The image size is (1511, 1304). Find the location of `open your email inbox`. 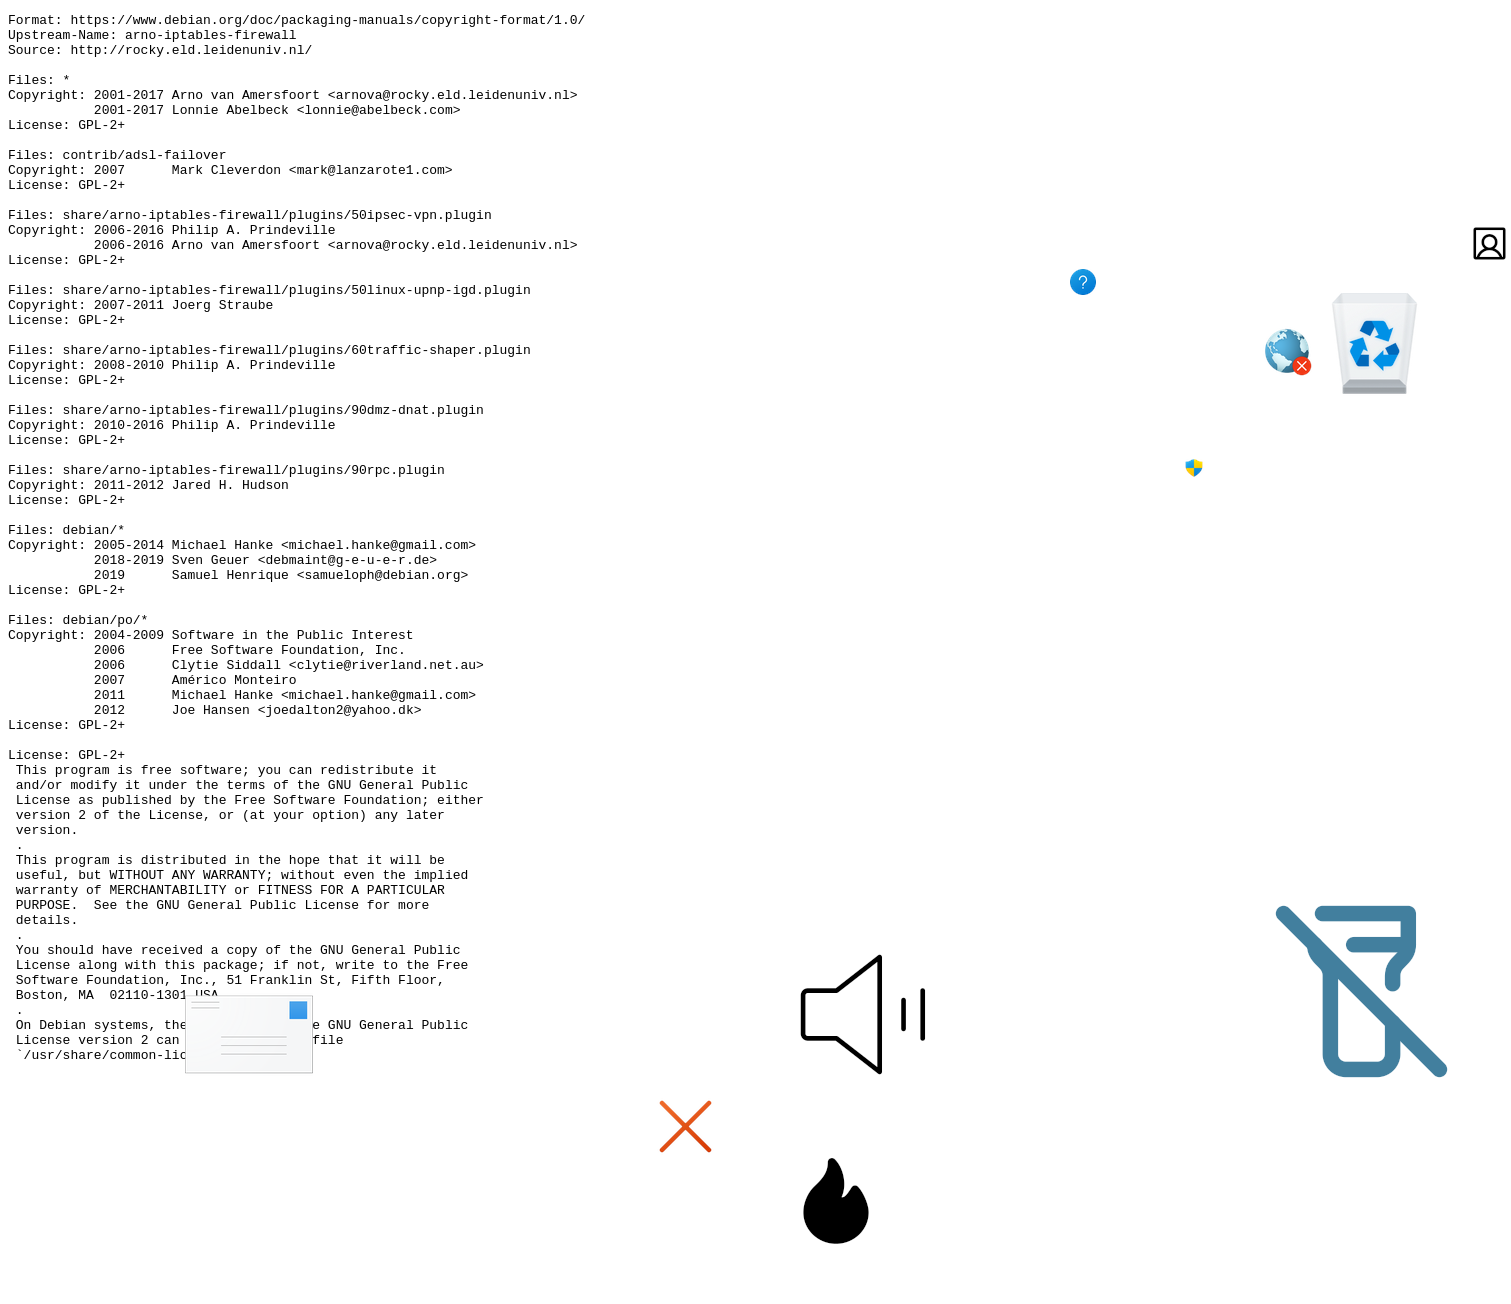

open your email inbox is located at coordinates (249, 1035).